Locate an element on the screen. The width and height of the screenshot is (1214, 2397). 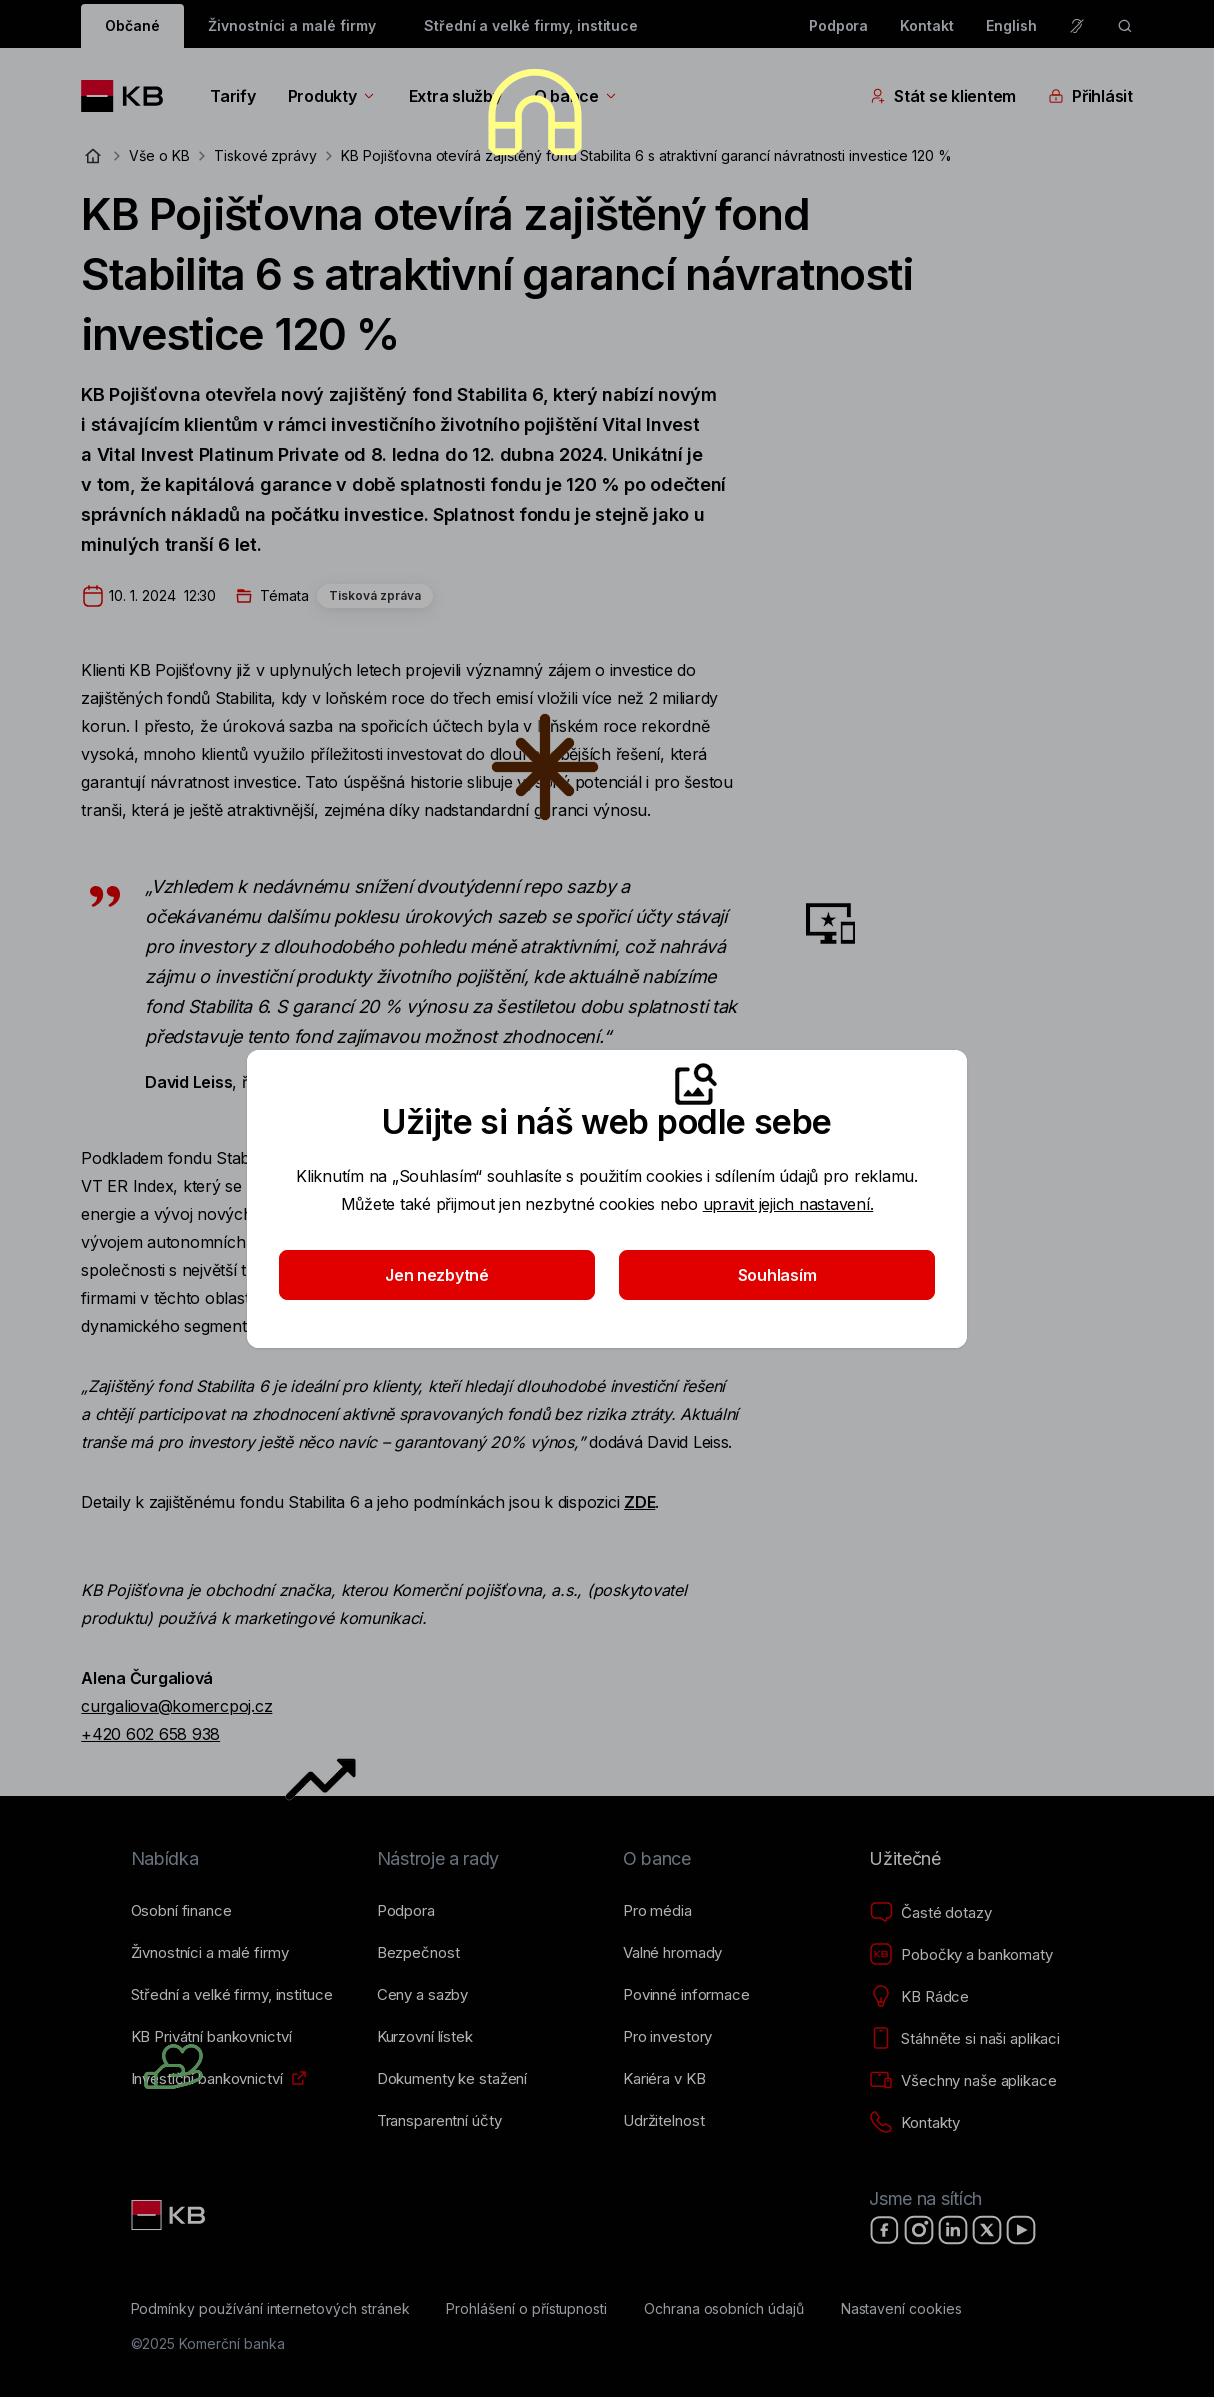
view trending or popular content is located at coordinates (320, 1780).